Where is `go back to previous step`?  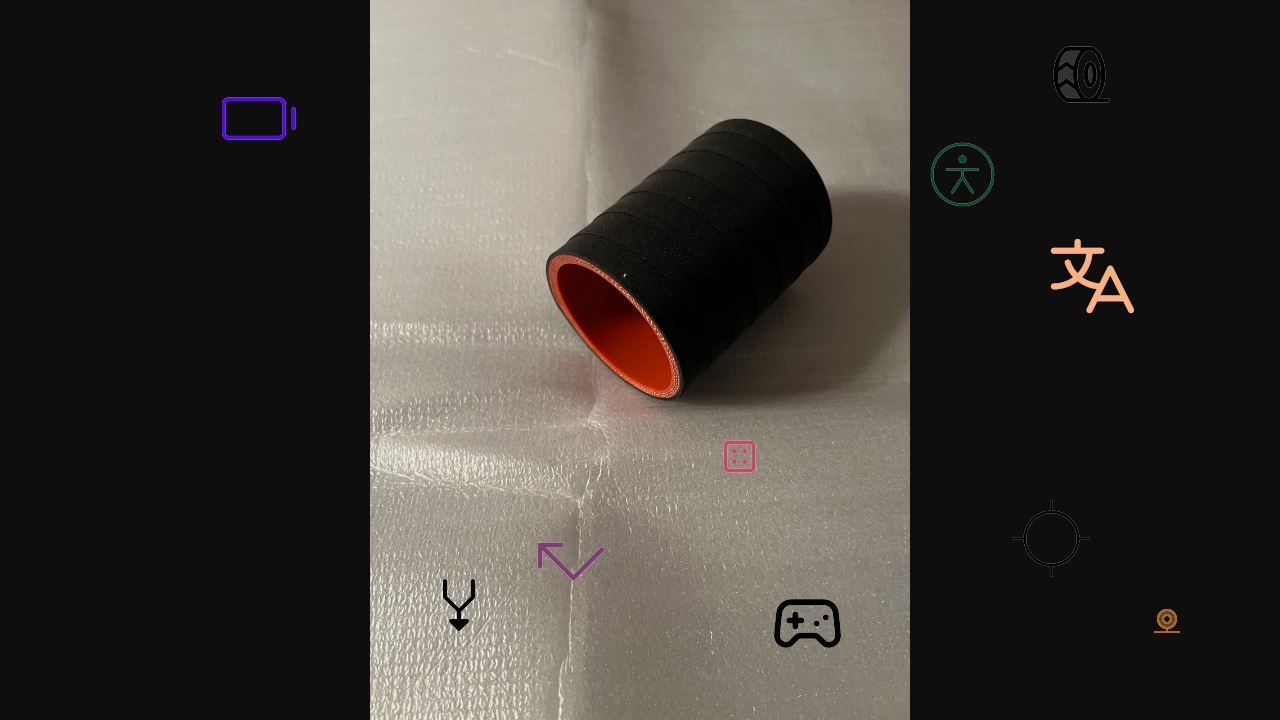
go back to previous step is located at coordinates (571, 559).